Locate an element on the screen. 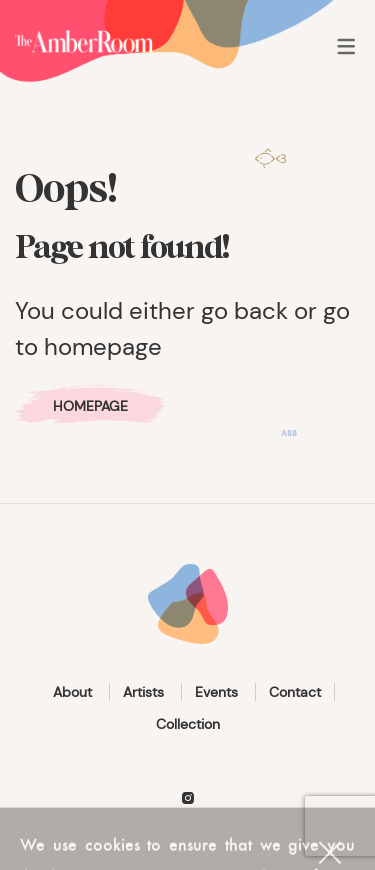  open fish shell terminal application is located at coordinates (270, 158).